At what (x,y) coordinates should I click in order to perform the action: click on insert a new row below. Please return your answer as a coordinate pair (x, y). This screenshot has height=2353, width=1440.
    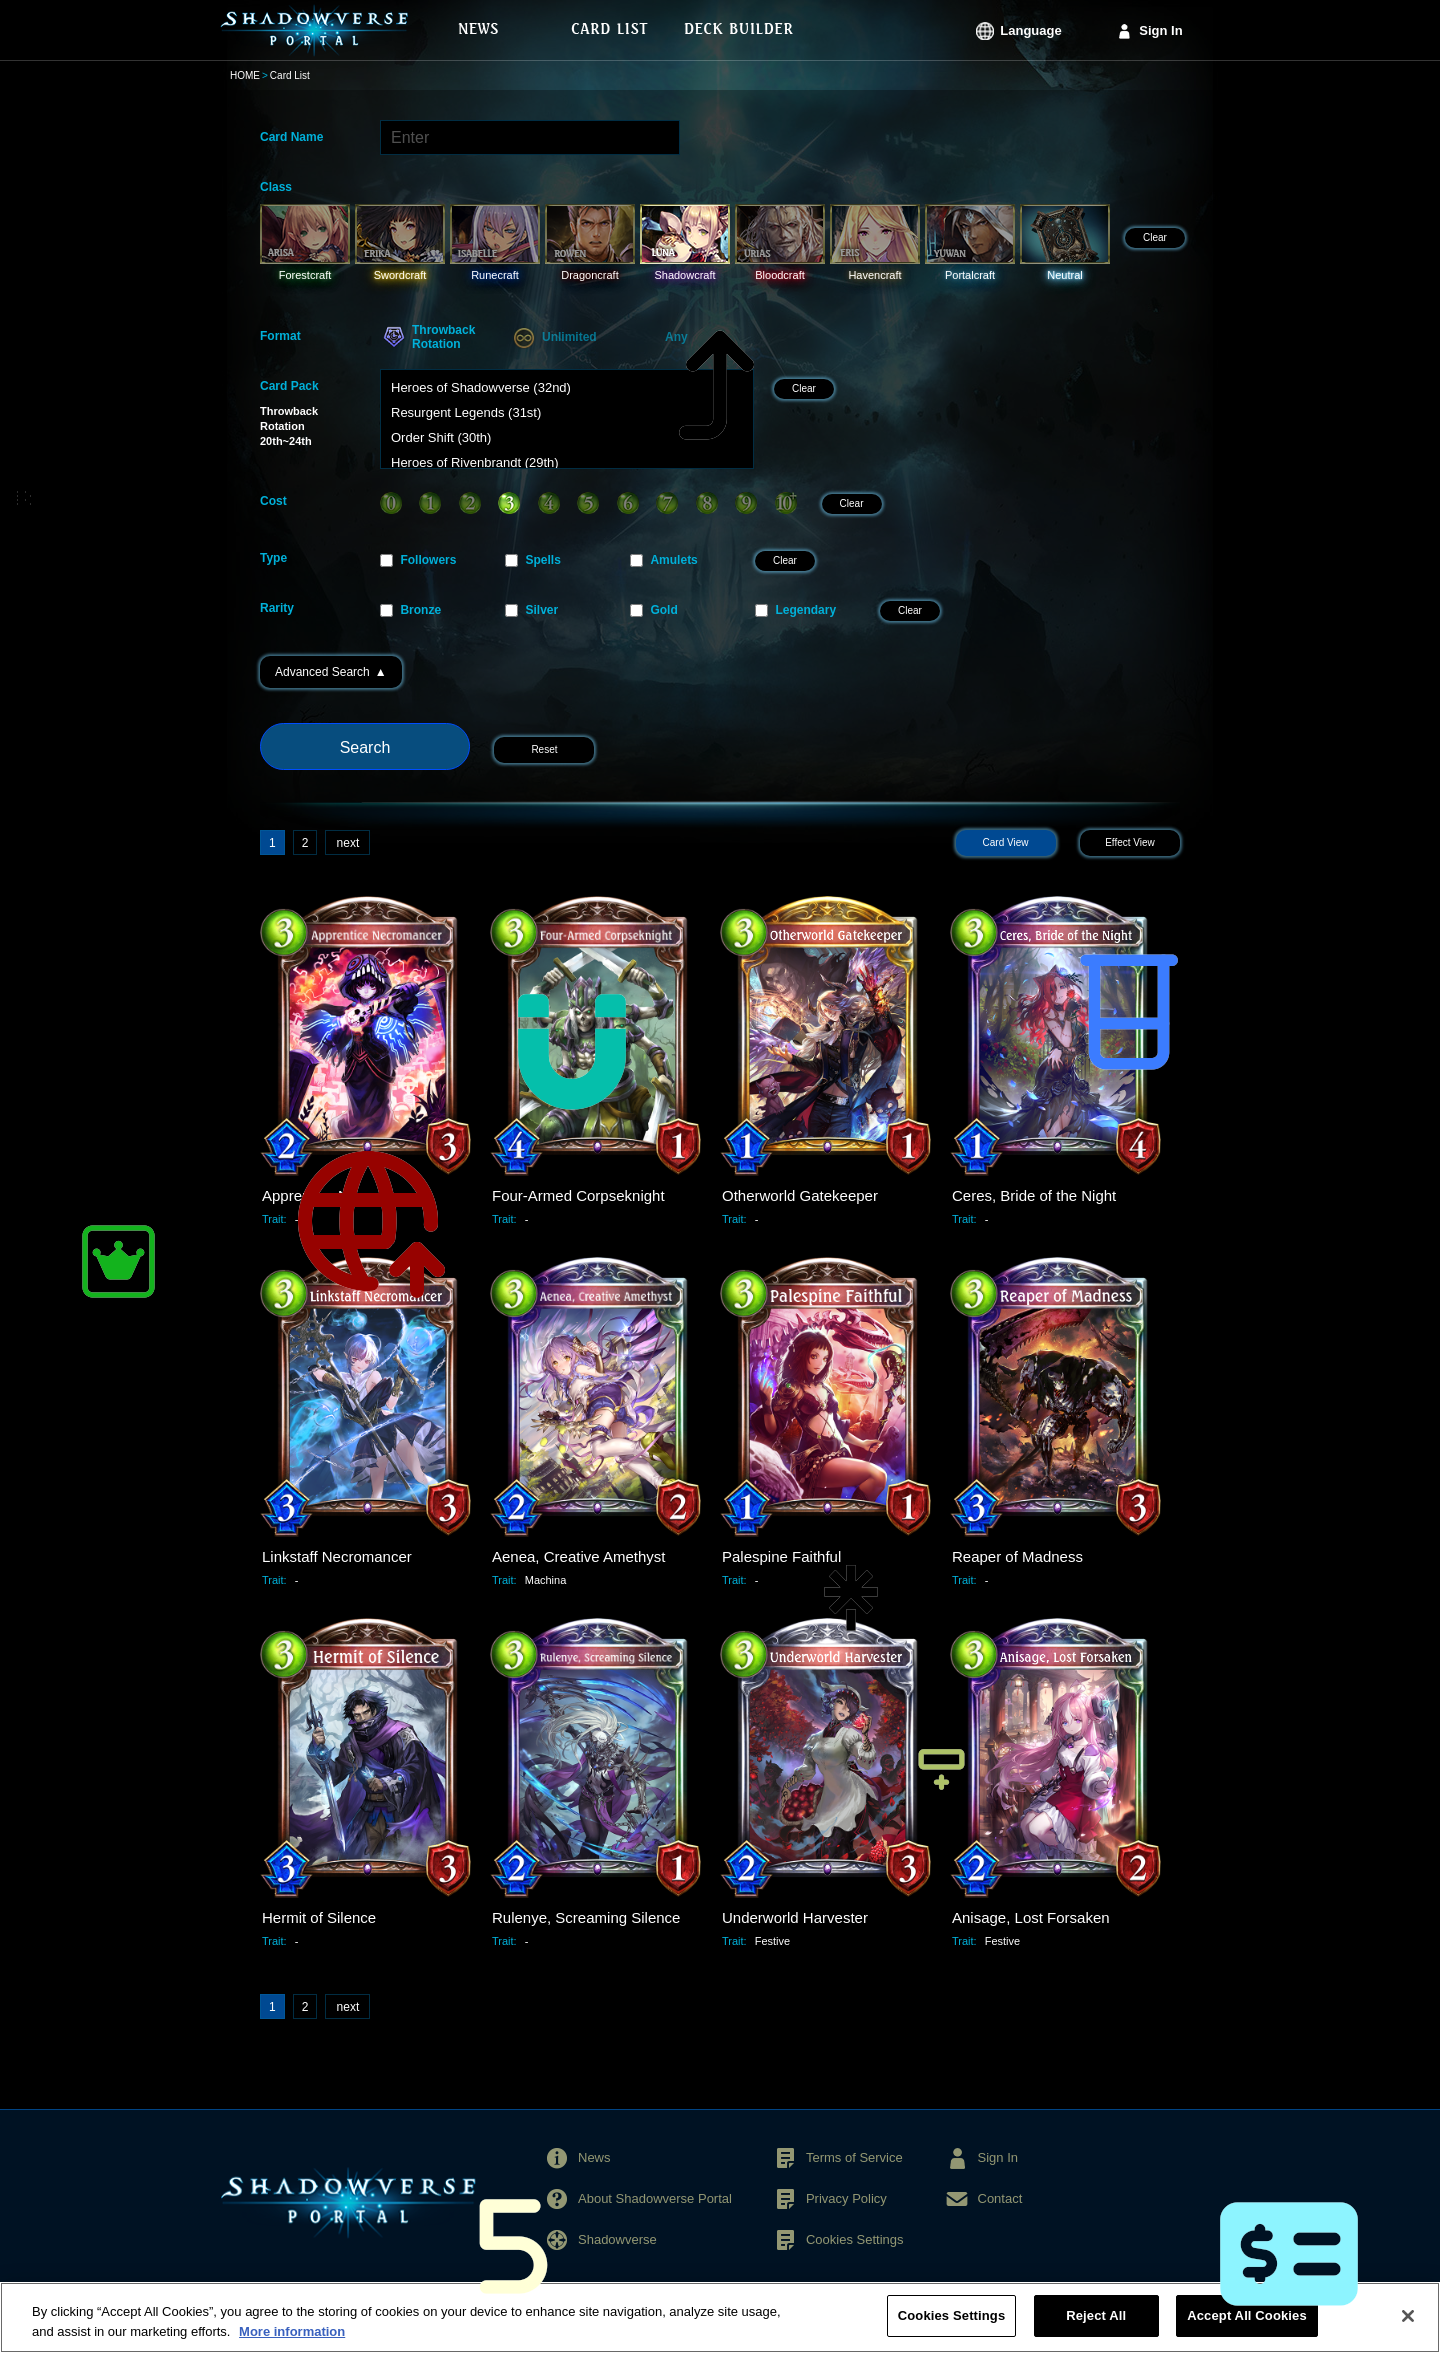
    Looking at the image, I should click on (941, 1769).